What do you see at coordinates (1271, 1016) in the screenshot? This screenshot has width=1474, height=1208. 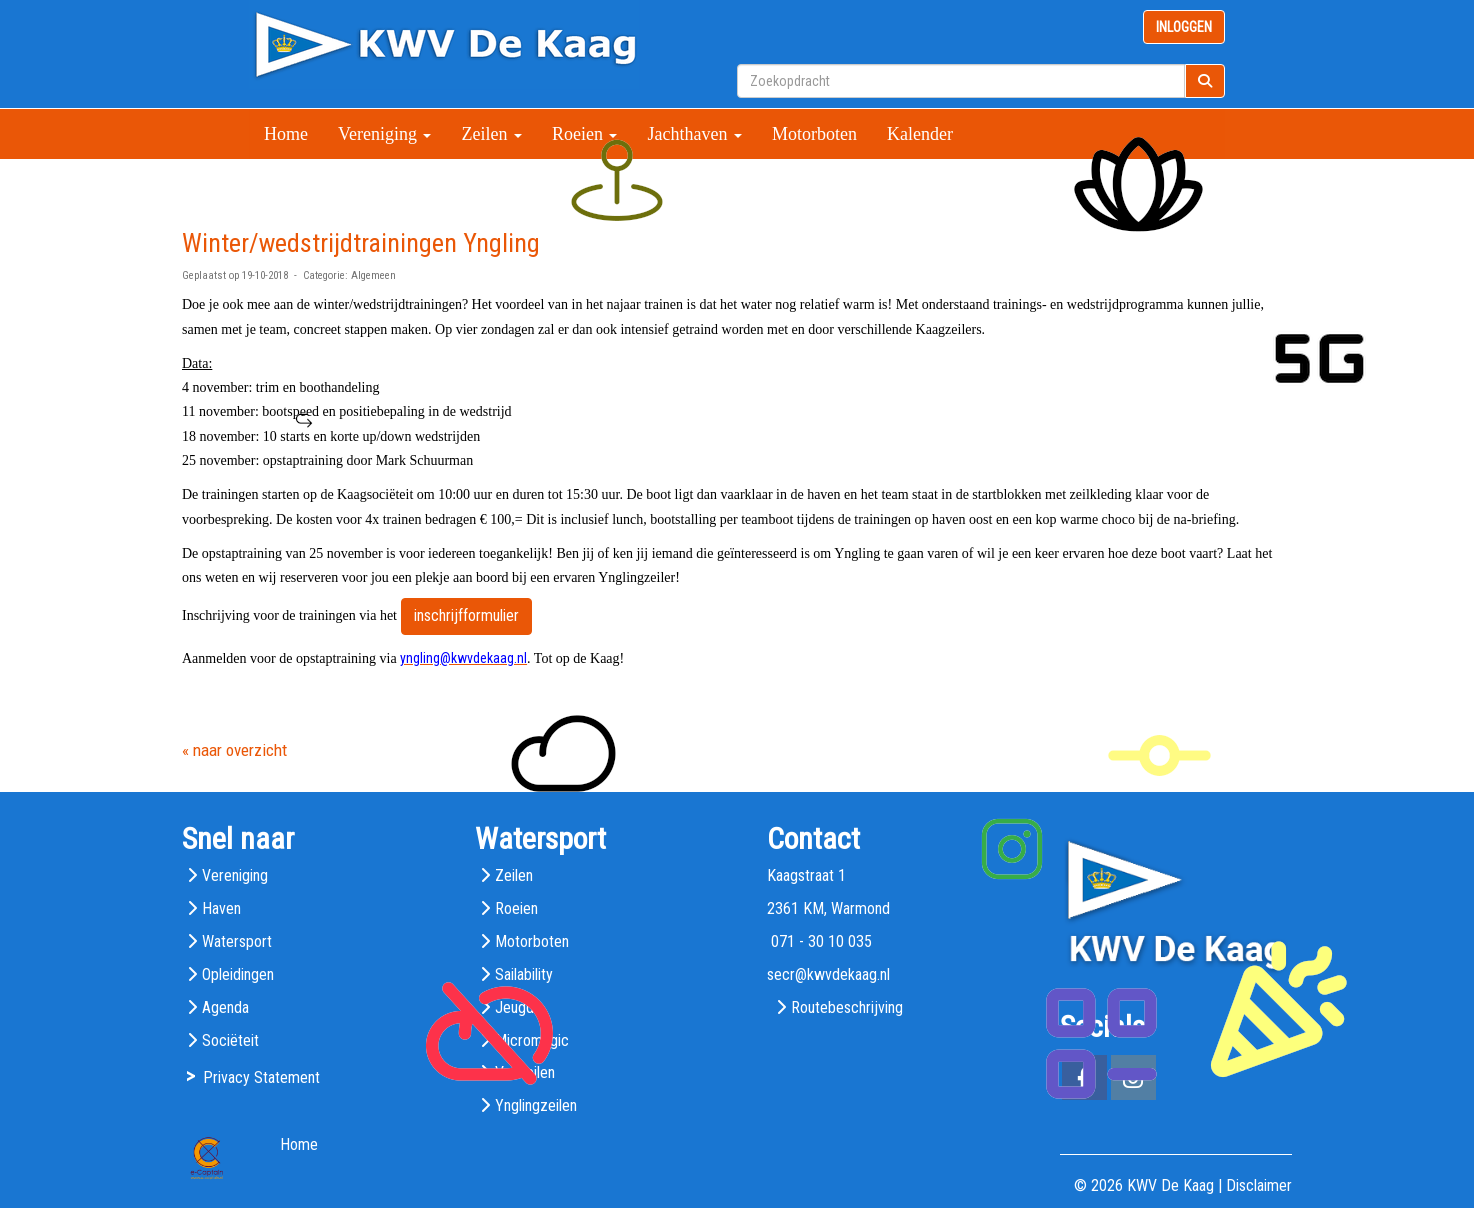 I see `indicates a celebration or achievement` at bounding box center [1271, 1016].